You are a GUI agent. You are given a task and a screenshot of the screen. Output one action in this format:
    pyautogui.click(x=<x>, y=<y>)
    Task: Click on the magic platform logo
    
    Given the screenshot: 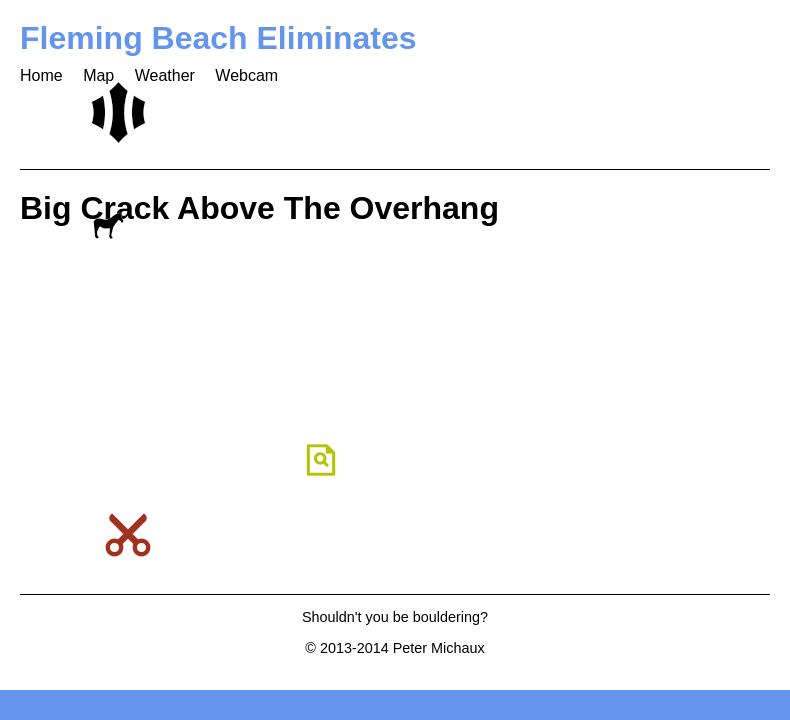 What is the action you would take?
    pyautogui.click(x=118, y=112)
    